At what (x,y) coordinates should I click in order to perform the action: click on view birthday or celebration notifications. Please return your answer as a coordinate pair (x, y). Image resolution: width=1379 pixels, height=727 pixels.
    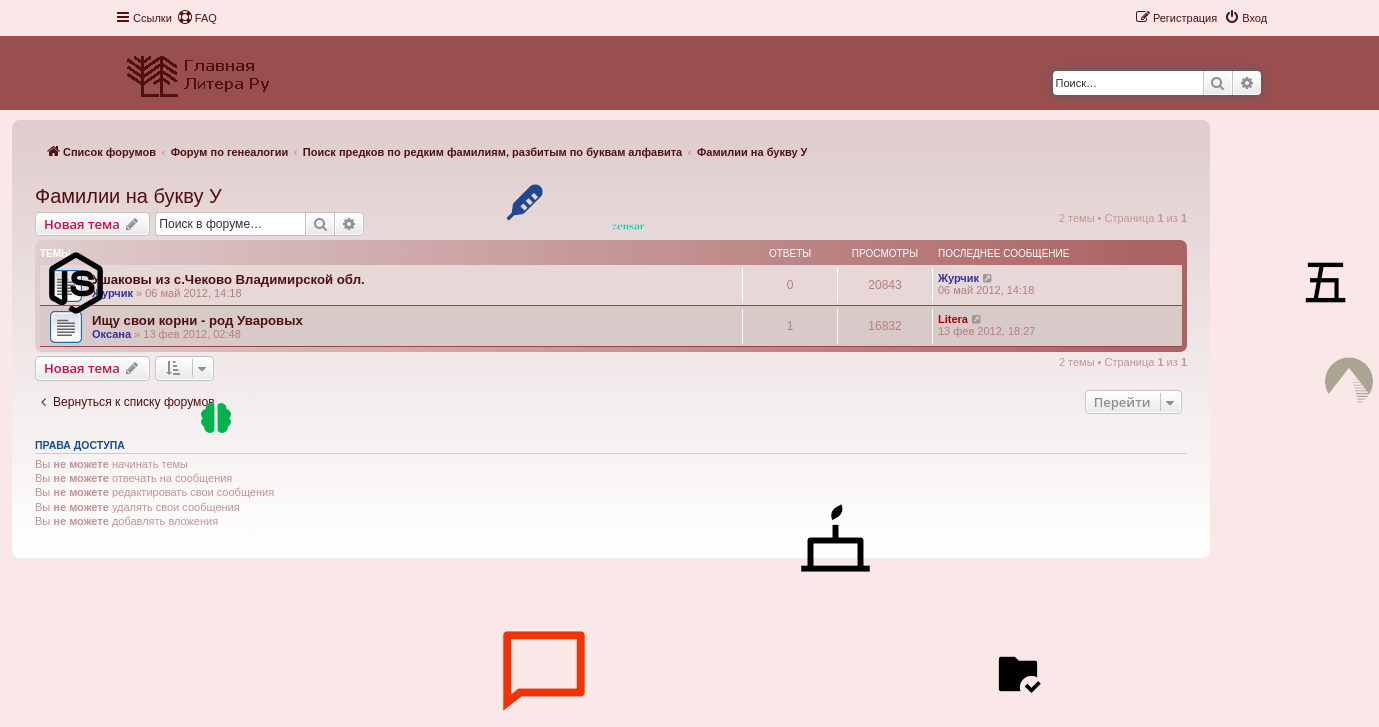
    Looking at the image, I should click on (835, 540).